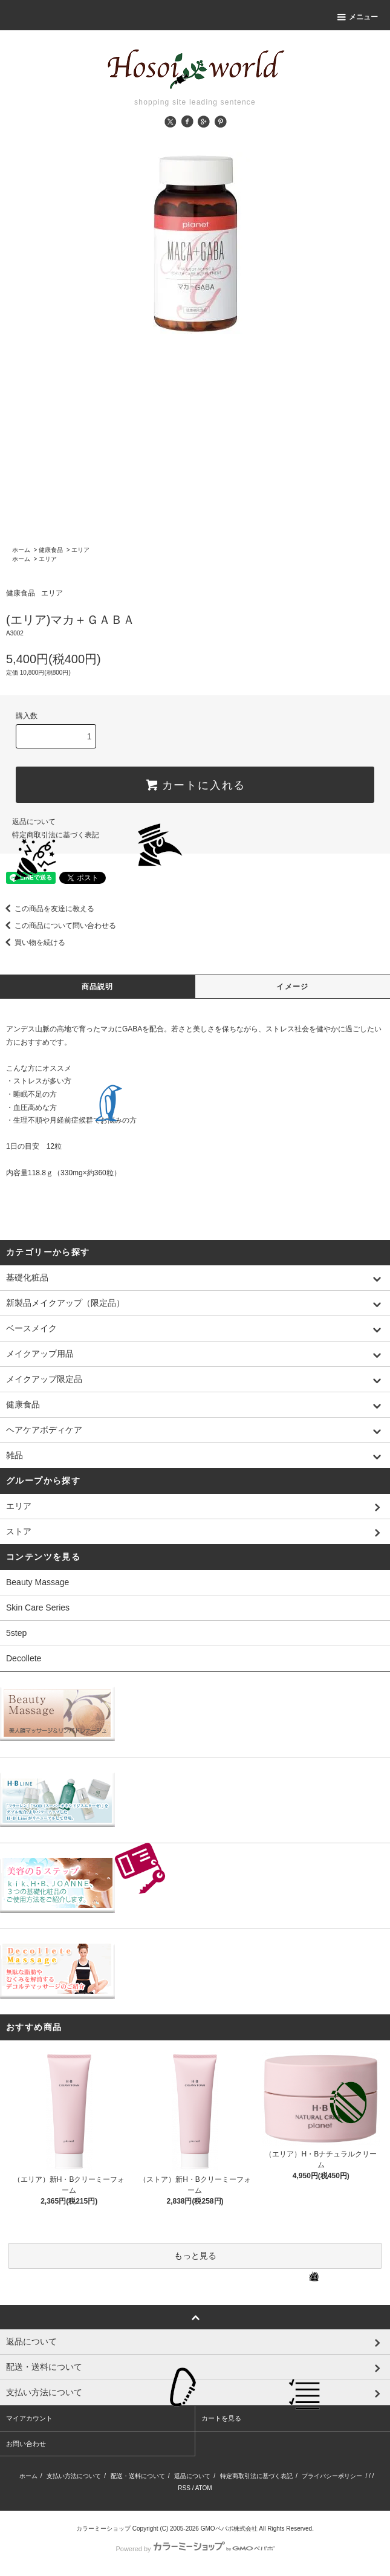 The width and height of the screenshot is (390, 2576). What do you see at coordinates (108, 1103) in the screenshot?
I see `penguin character or mascot icon` at bounding box center [108, 1103].